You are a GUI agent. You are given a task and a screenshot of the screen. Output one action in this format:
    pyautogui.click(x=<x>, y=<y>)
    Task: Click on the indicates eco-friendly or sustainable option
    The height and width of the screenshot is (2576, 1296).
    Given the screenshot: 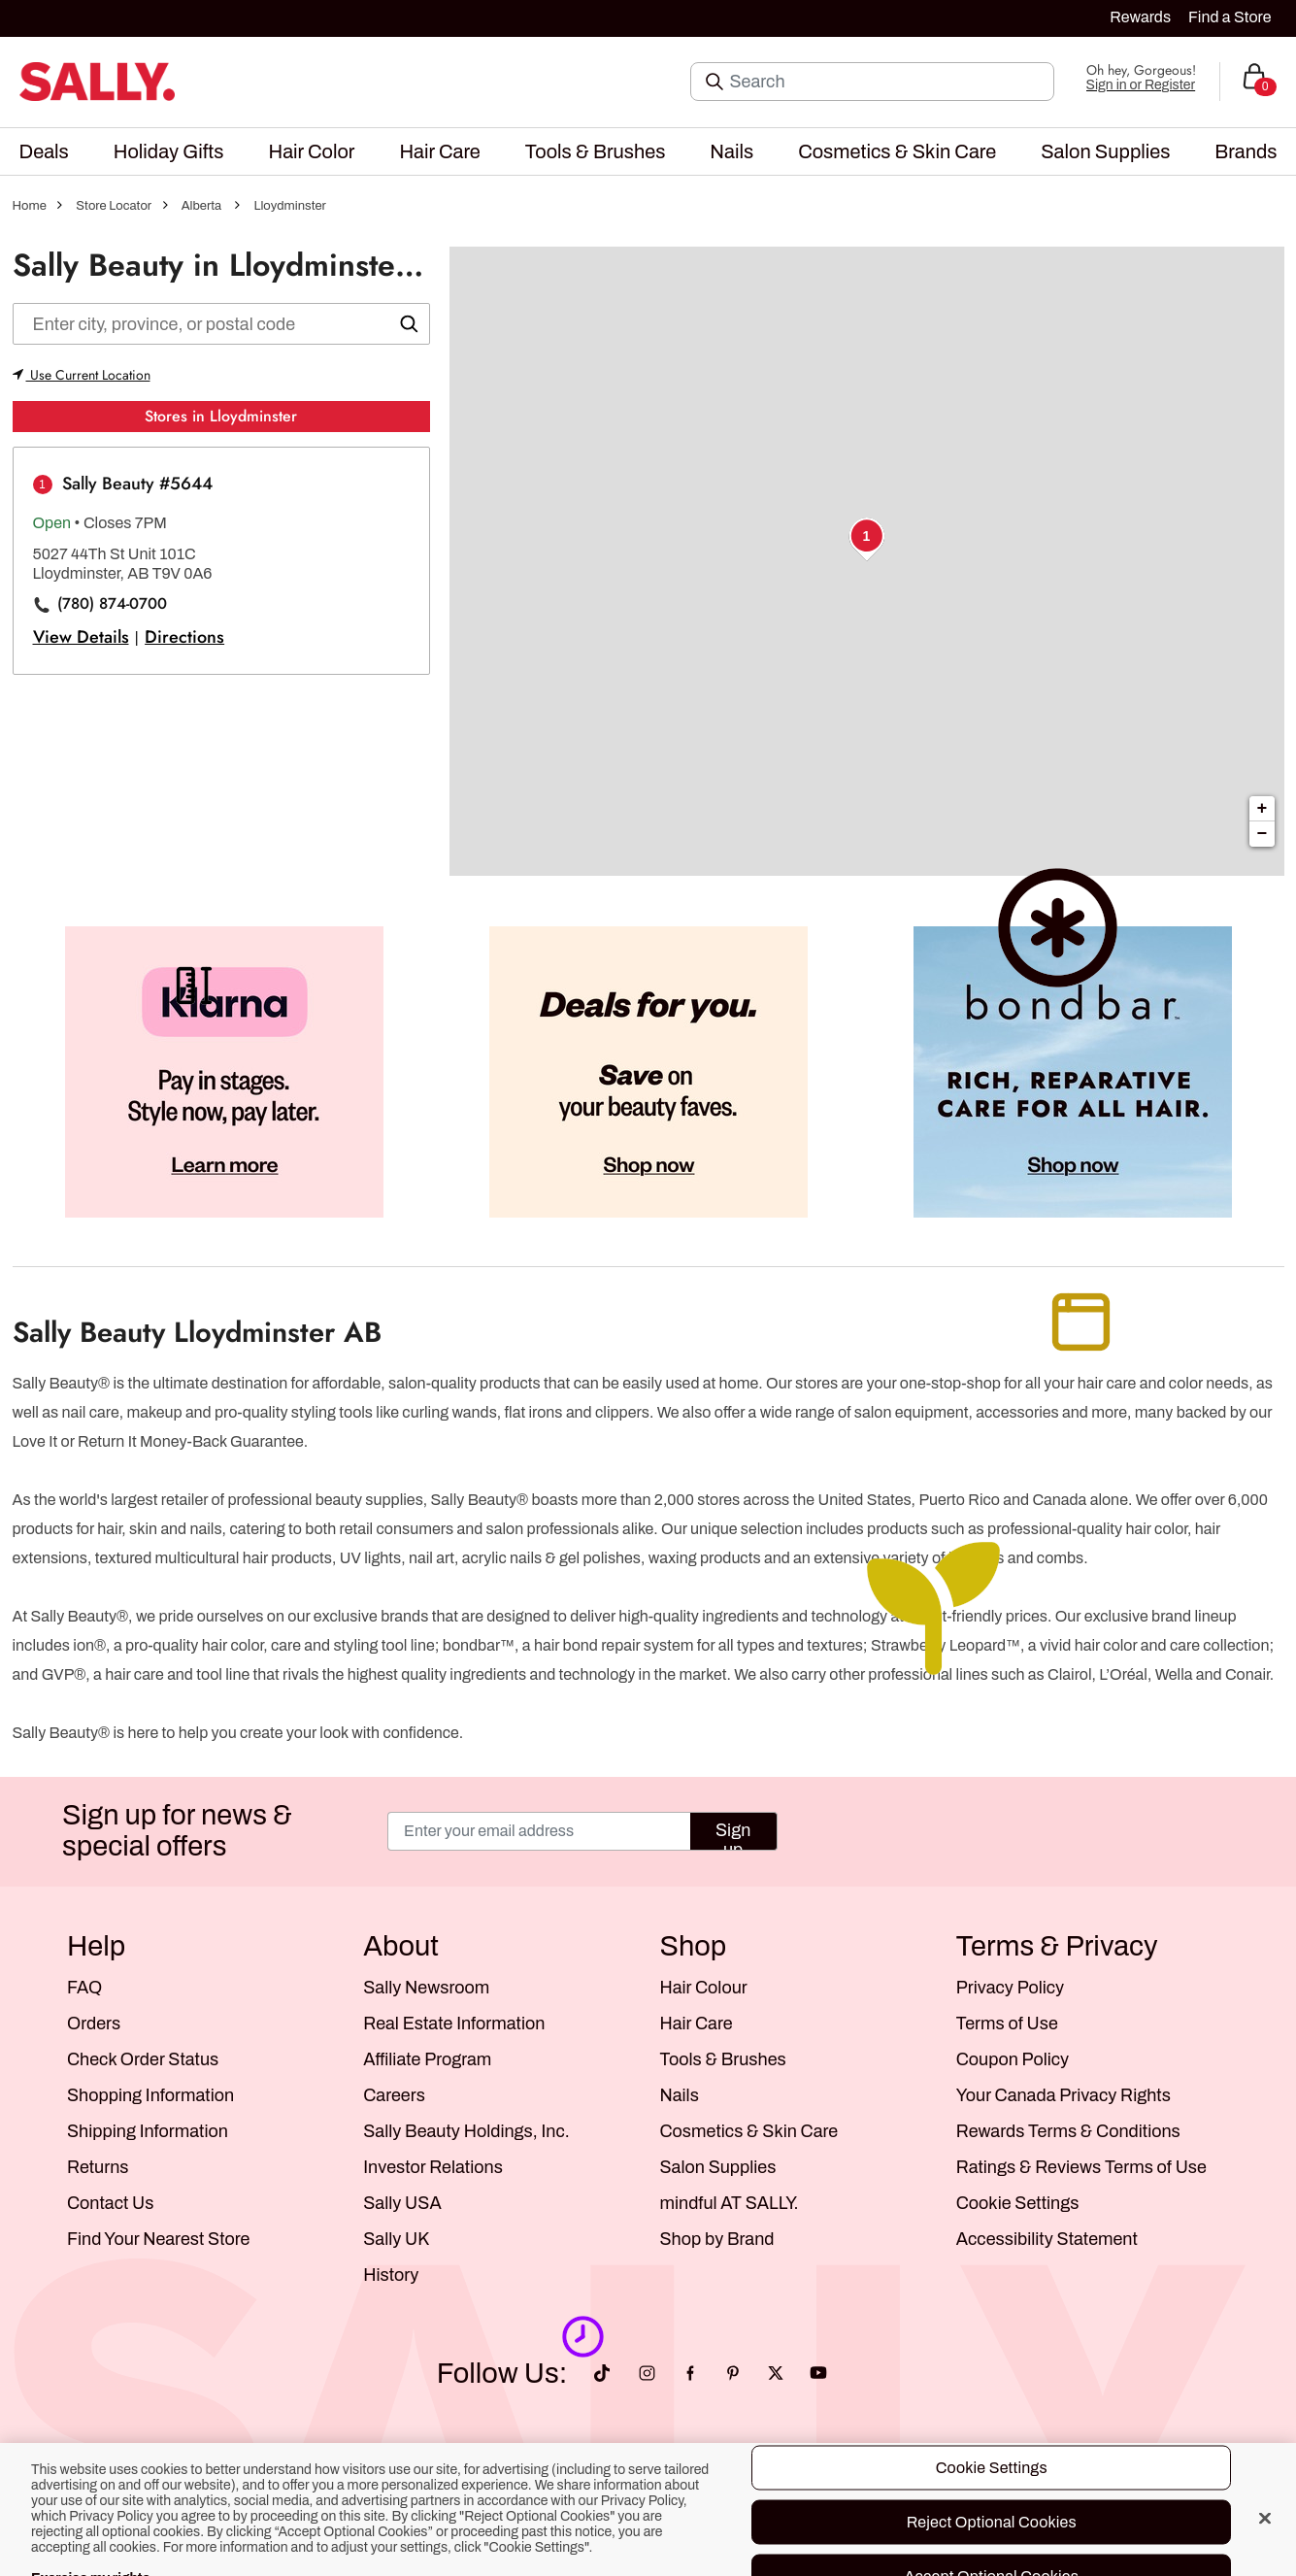 What is the action you would take?
    pyautogui.click(x=933, y=1608)
    